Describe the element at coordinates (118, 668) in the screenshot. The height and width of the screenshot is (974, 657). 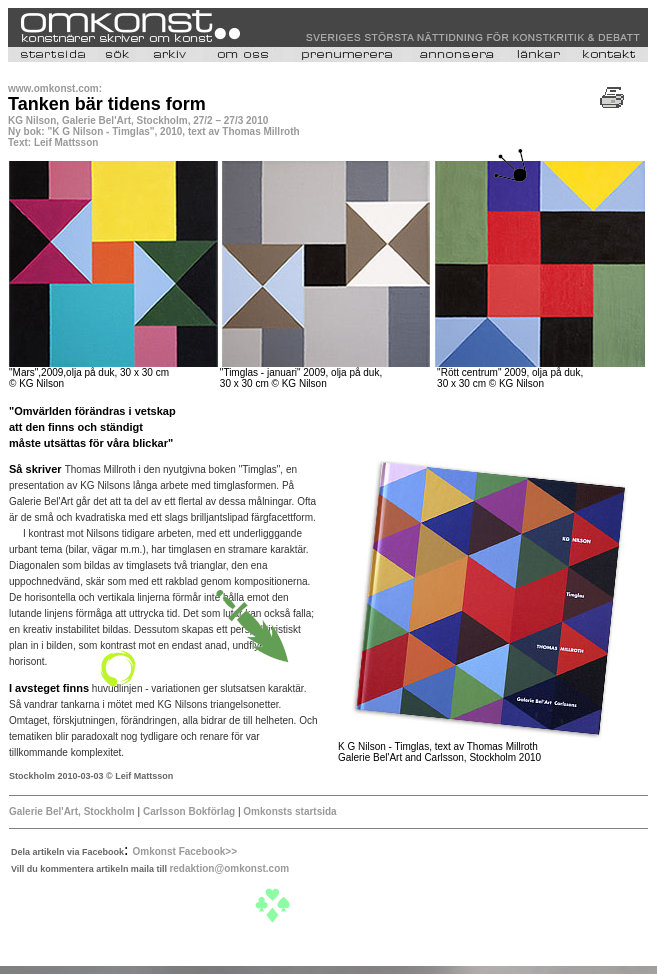
I see `zen or meditation mode` at that location.